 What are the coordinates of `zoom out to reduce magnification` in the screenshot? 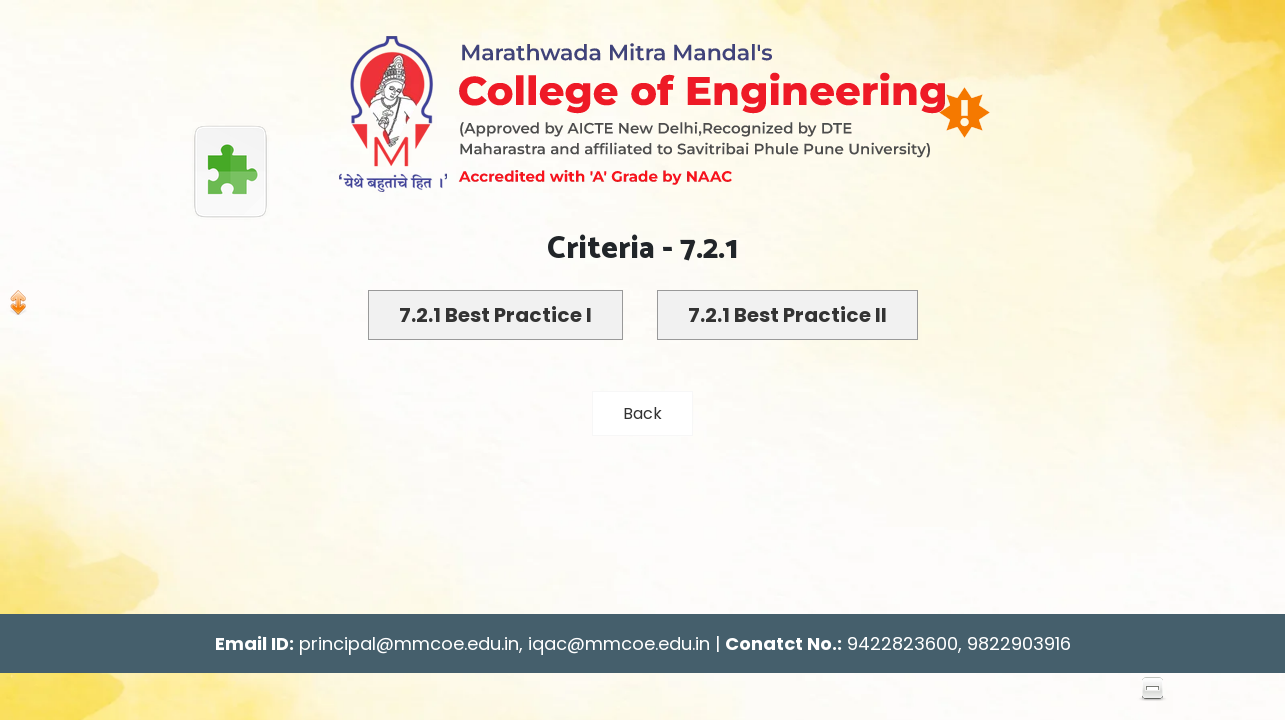 It's located at (1152, 687).